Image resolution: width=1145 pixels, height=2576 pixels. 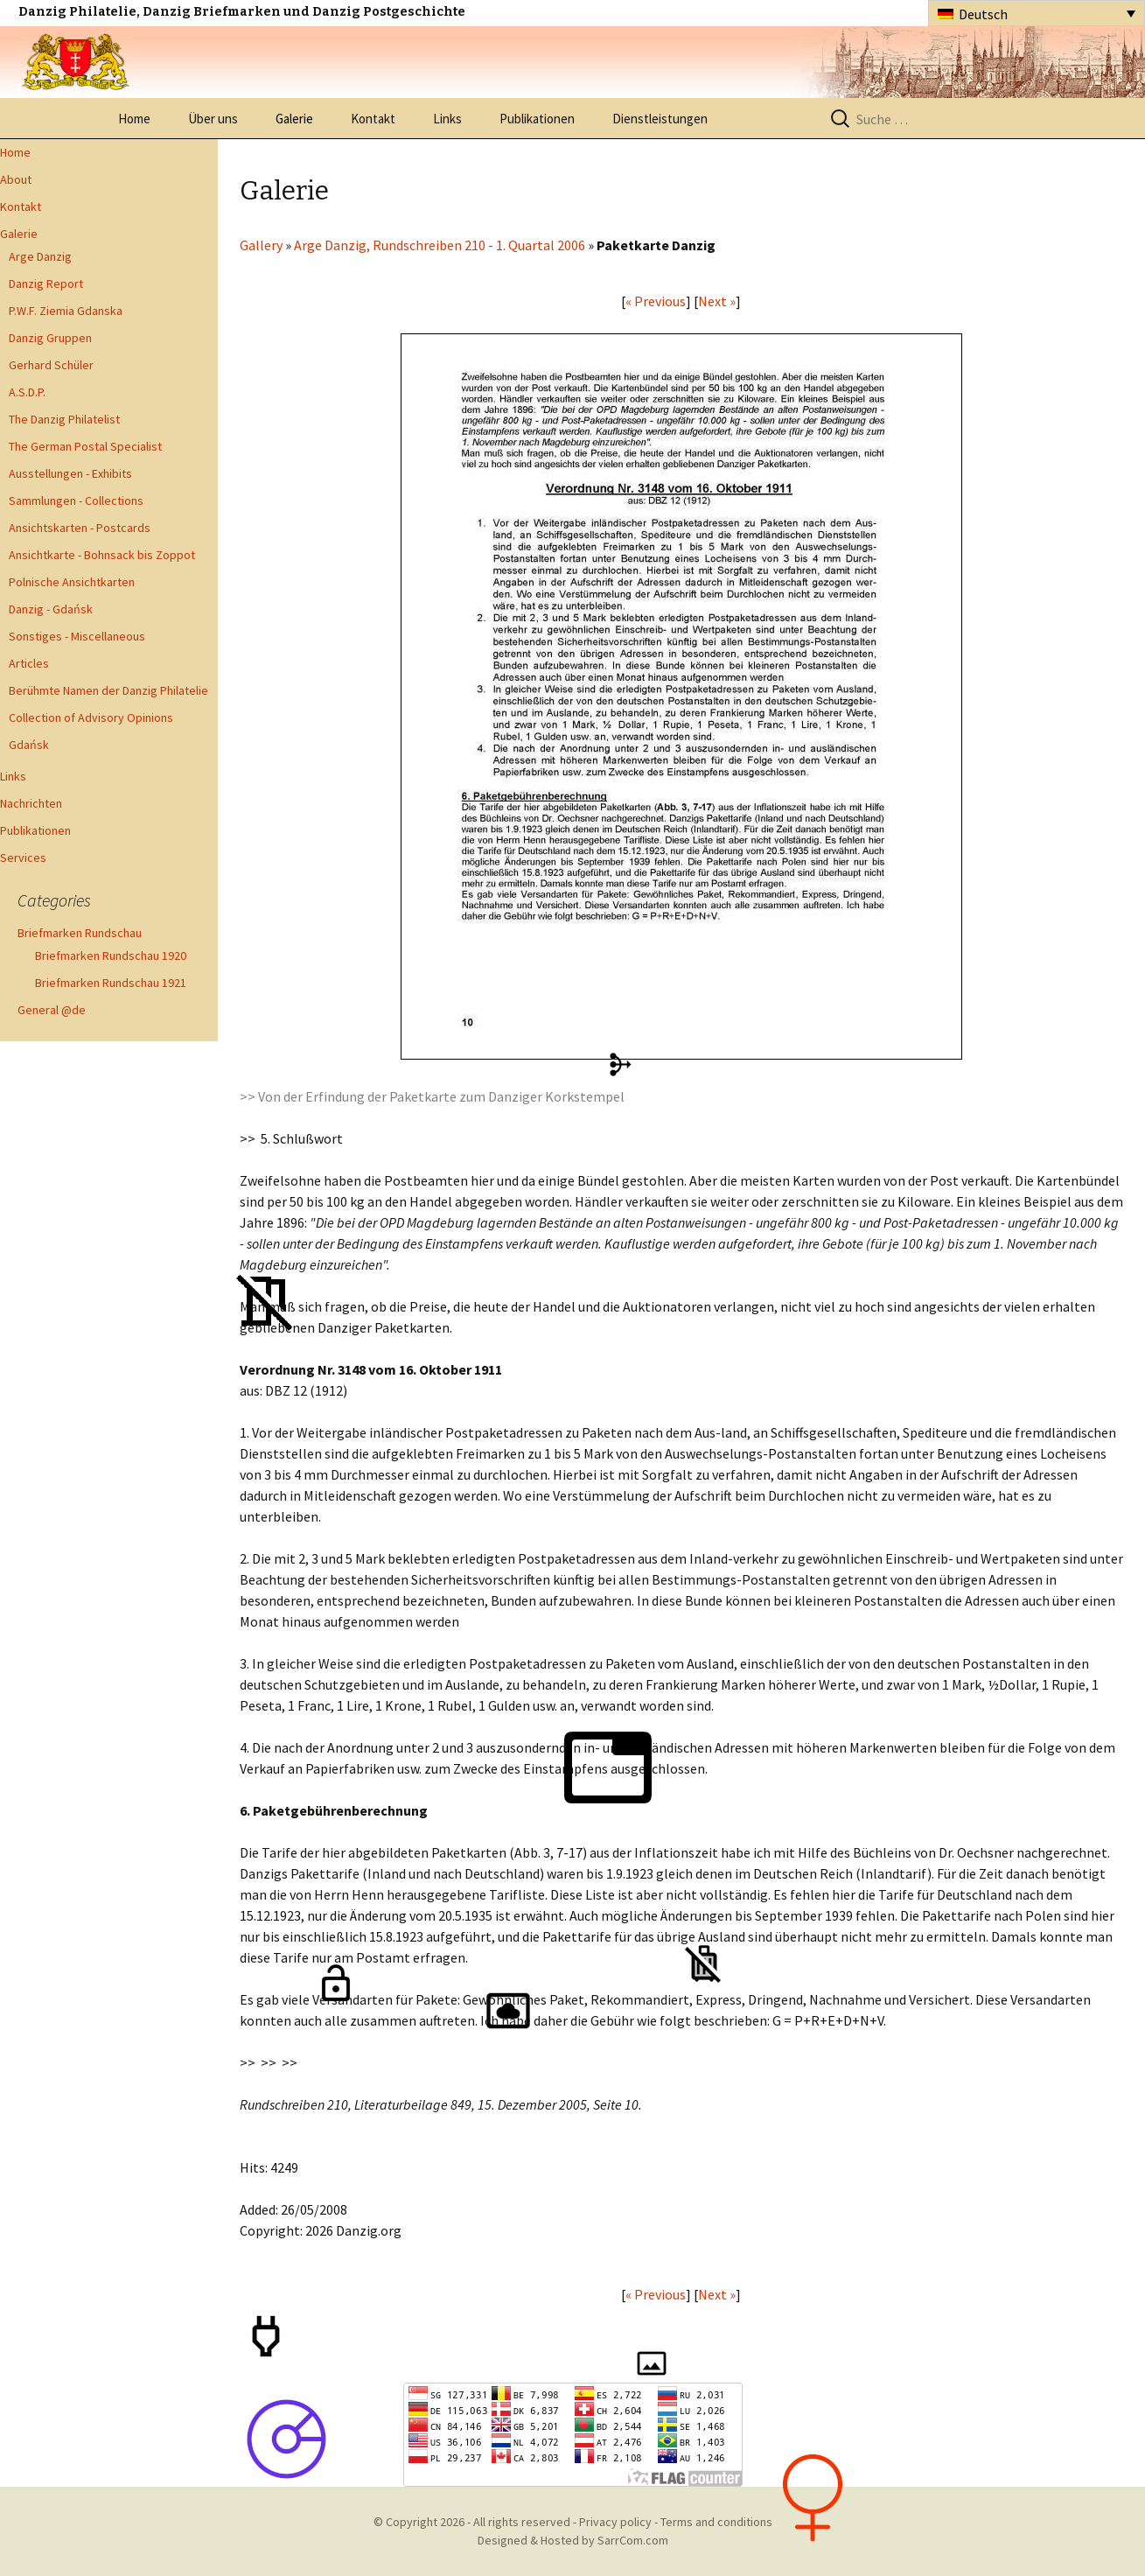 What do you see at coordinates (813, 2496) in the screenshot?
I see `indicates female gender option` at bounding box center [813, 2496].